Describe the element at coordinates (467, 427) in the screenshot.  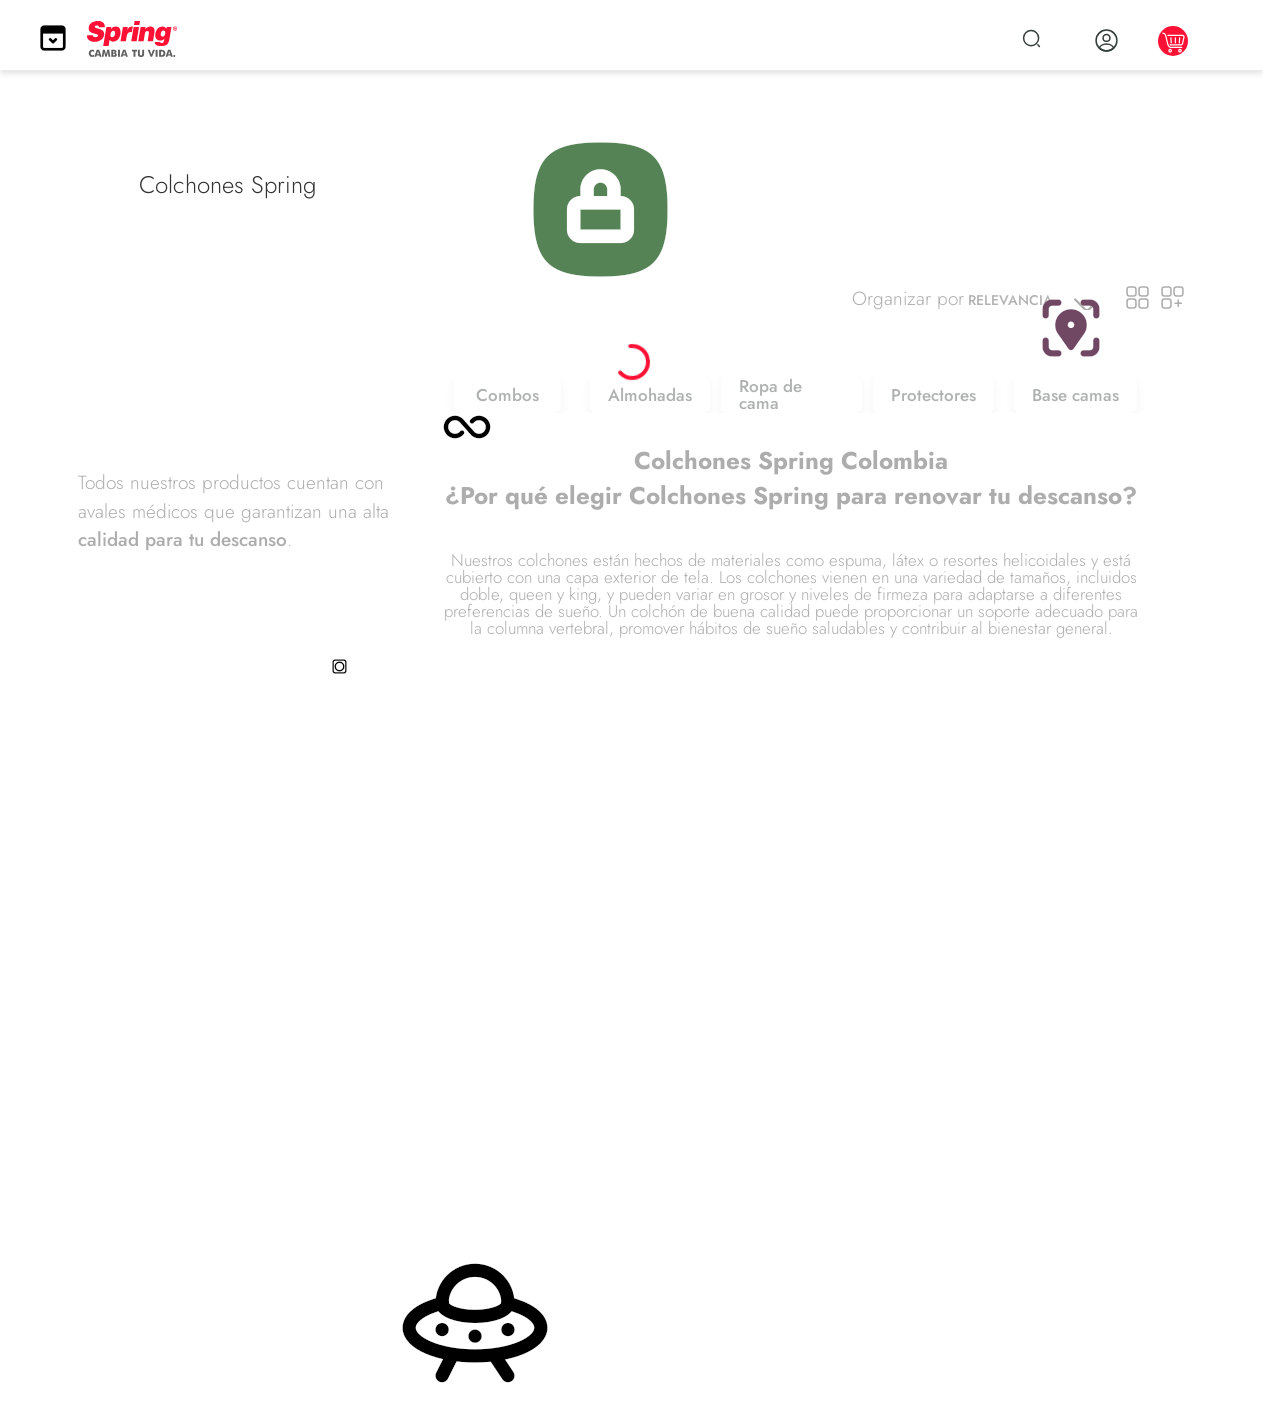
I see `indicates unlimited or infinite content` at that location.